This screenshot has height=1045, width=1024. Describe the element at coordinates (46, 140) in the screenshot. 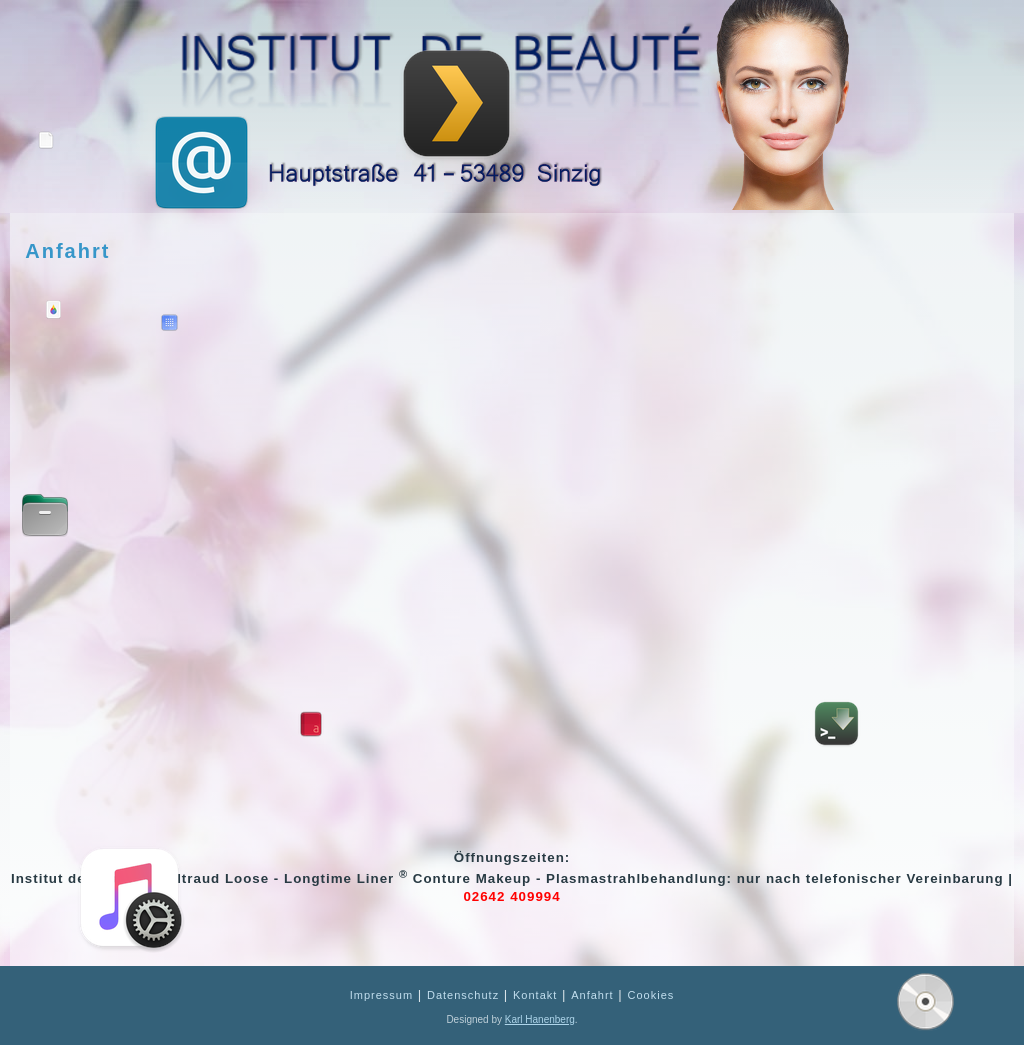

I see `indicates an empty or blank file` at that location.